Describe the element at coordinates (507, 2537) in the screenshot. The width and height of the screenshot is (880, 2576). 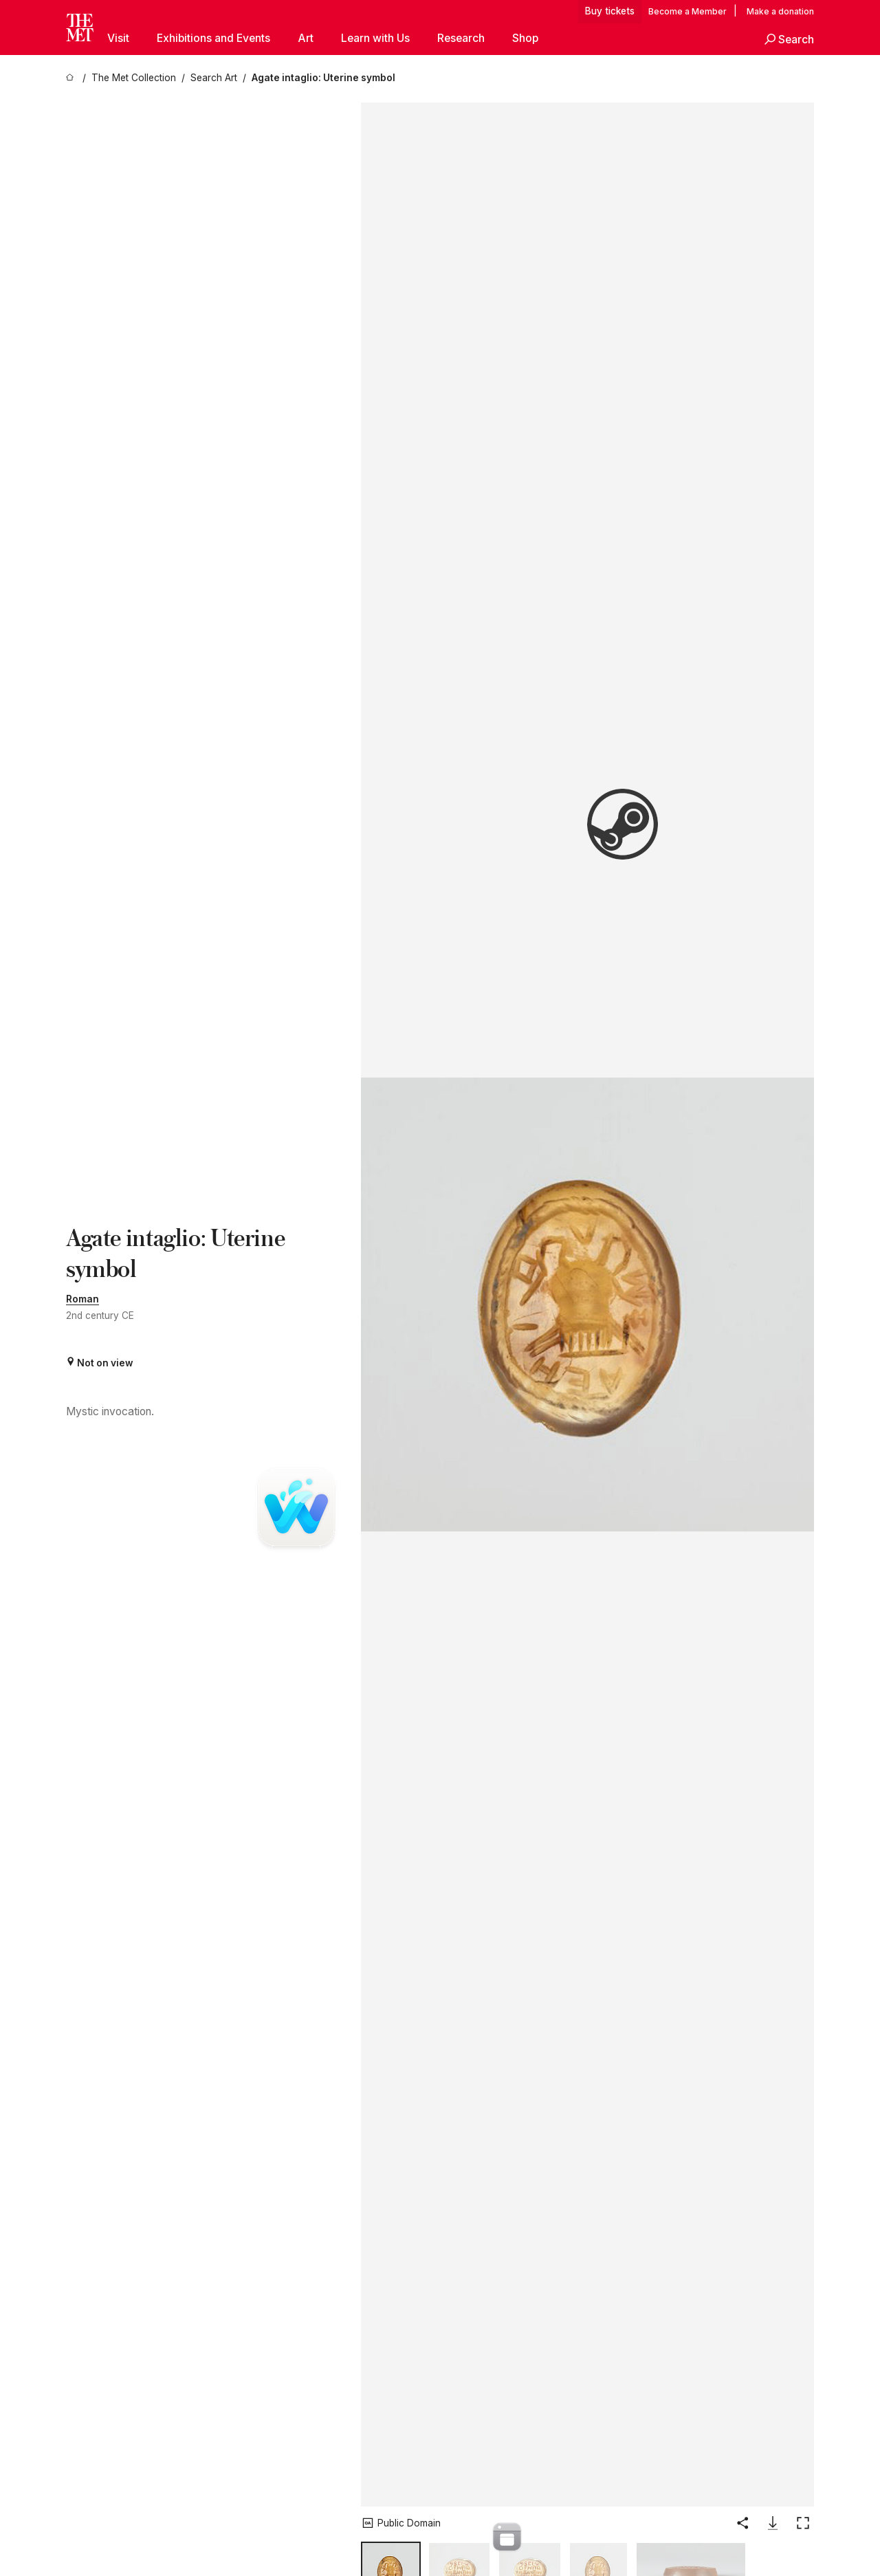
I see `duplicate the current window` at that location.